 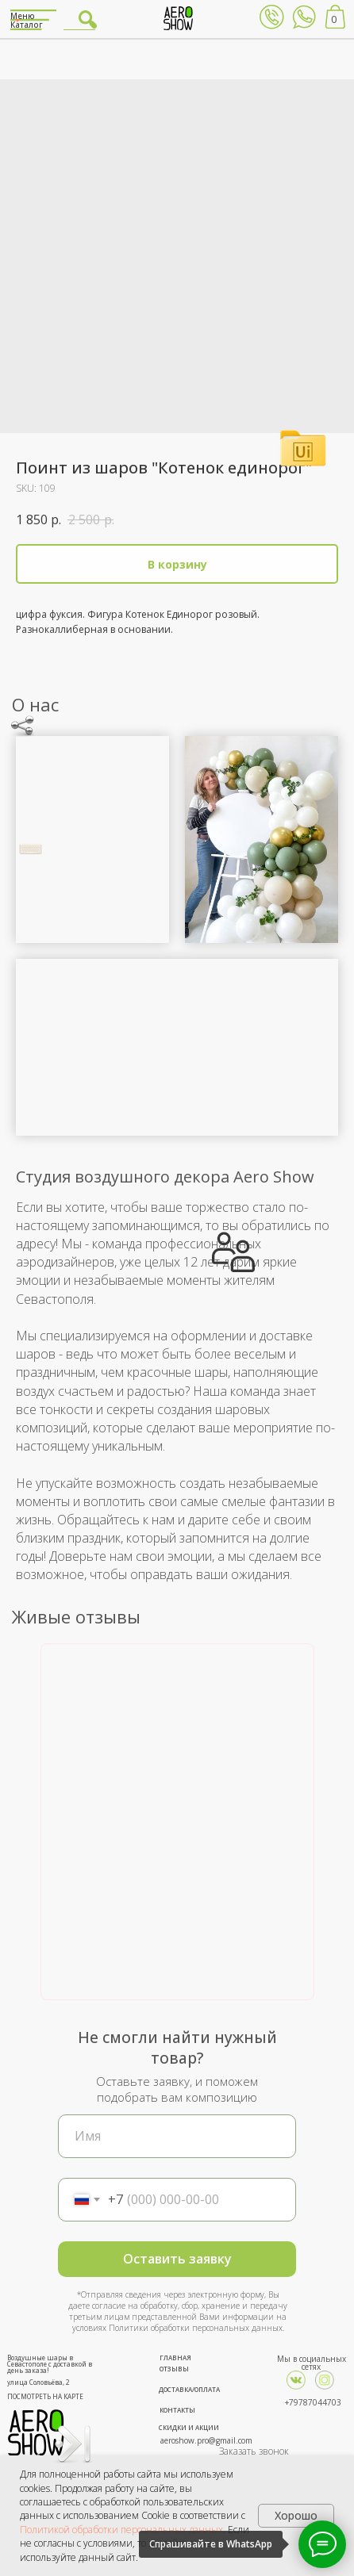 I want to click on access user account settings, so click(x=233, y=1251).